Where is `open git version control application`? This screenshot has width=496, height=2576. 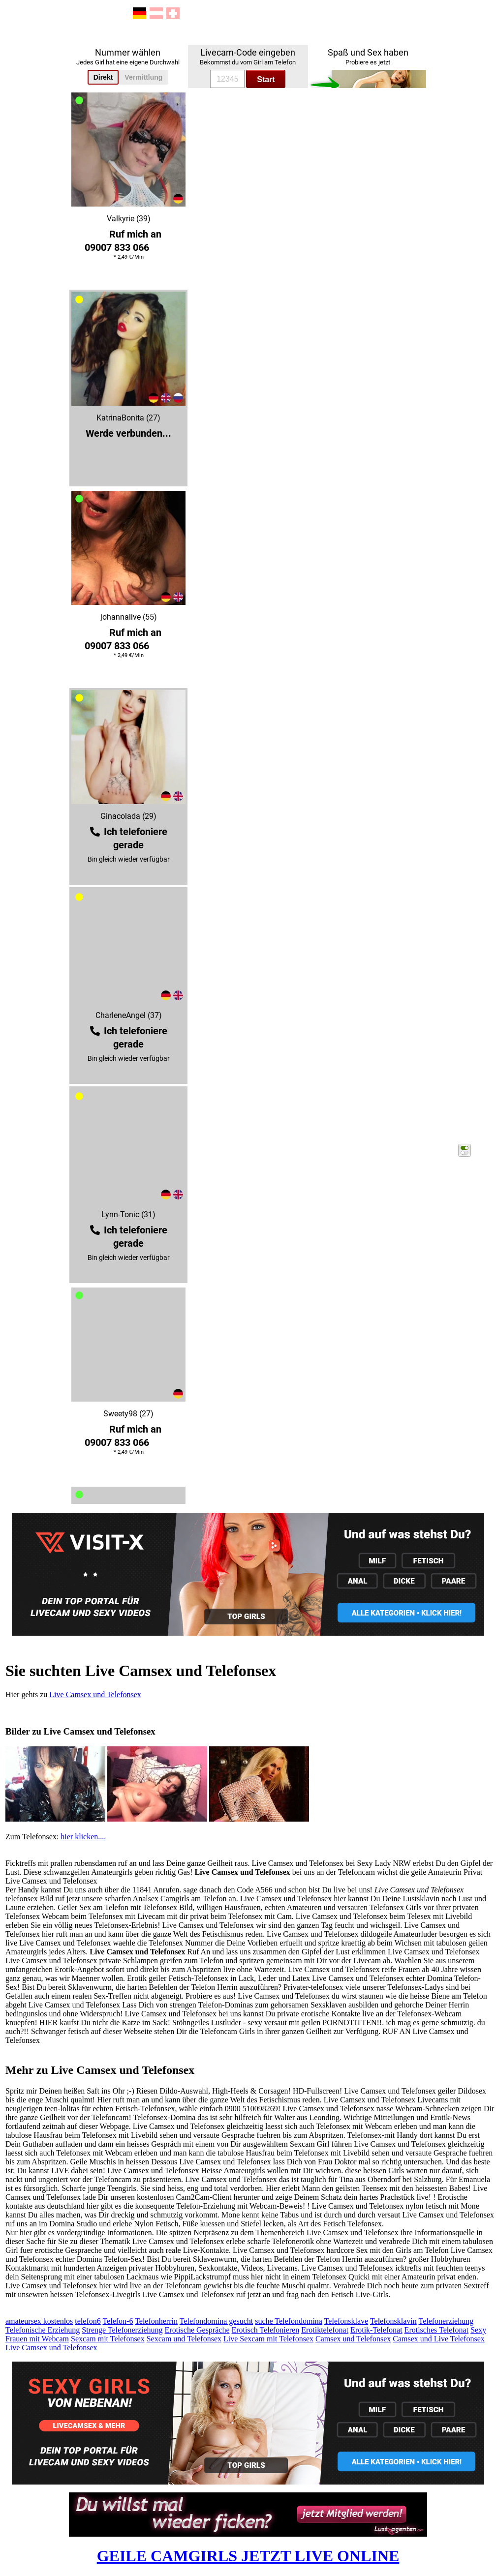
open git version control application is located at coordinates (274, 1546).